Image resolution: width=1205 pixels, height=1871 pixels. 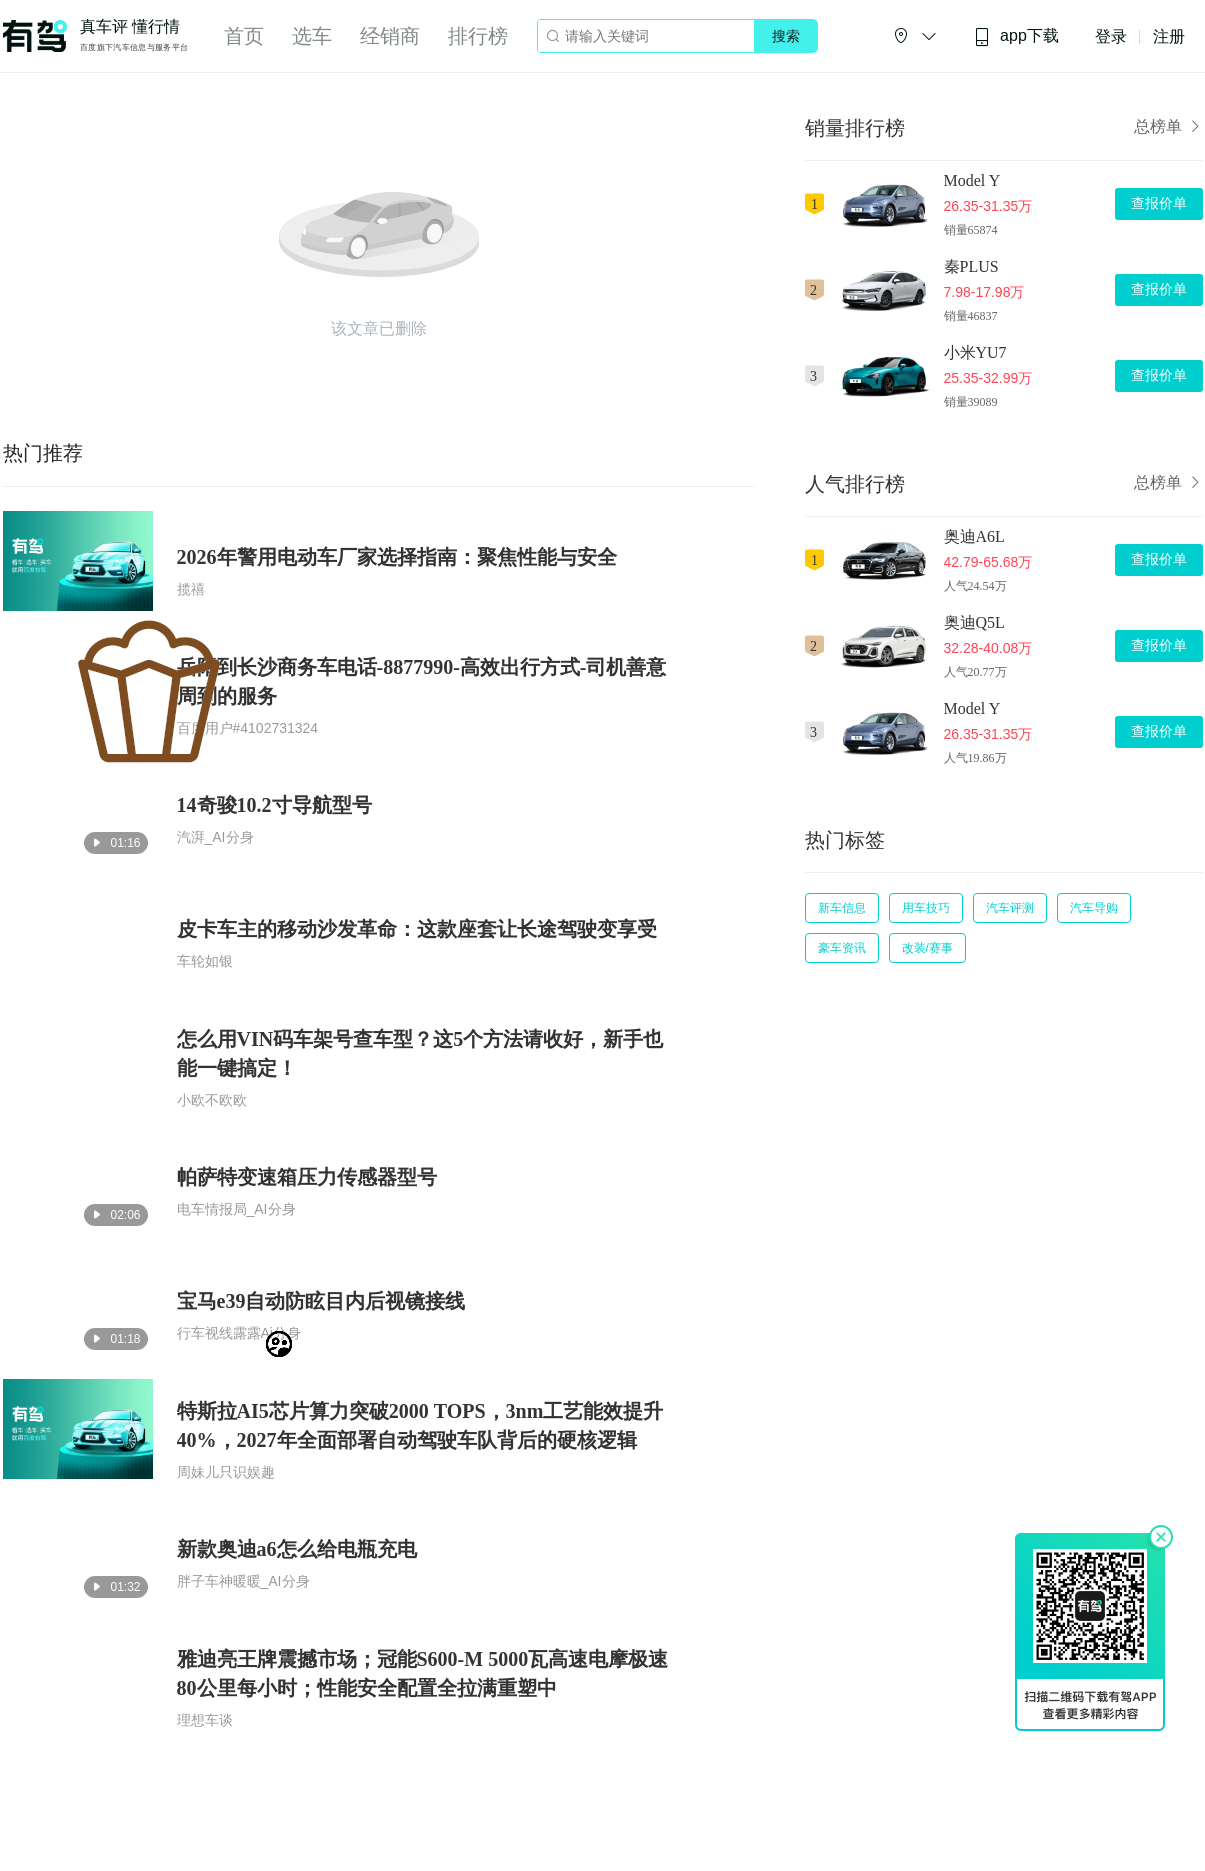 What do you see at coordinates (149, 697) in the screenshot?
I see `access movies or entertainment section` at bounding box center [149, 697].